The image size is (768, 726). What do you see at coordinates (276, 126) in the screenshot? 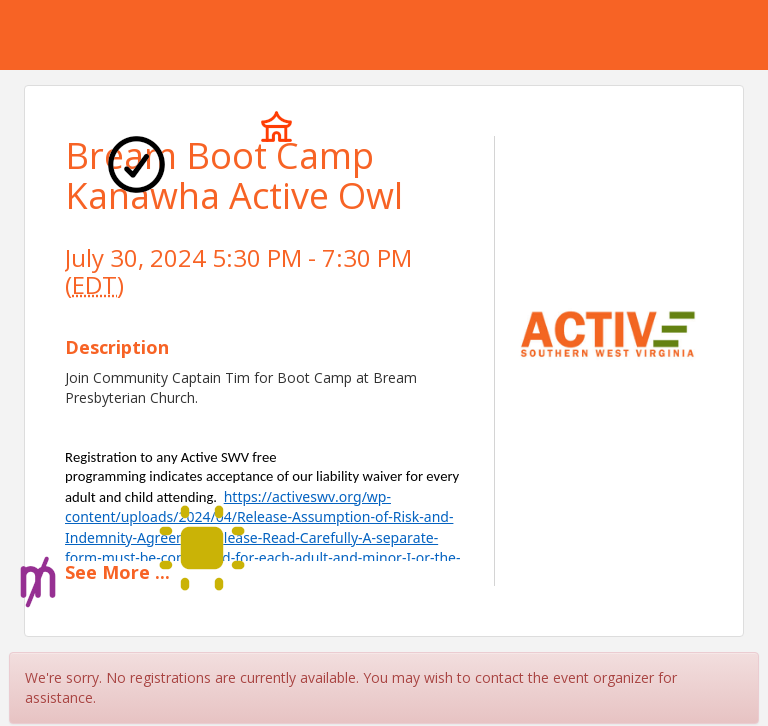
I see `view pavilion or gazebo location` at bounding box center [276, 126].